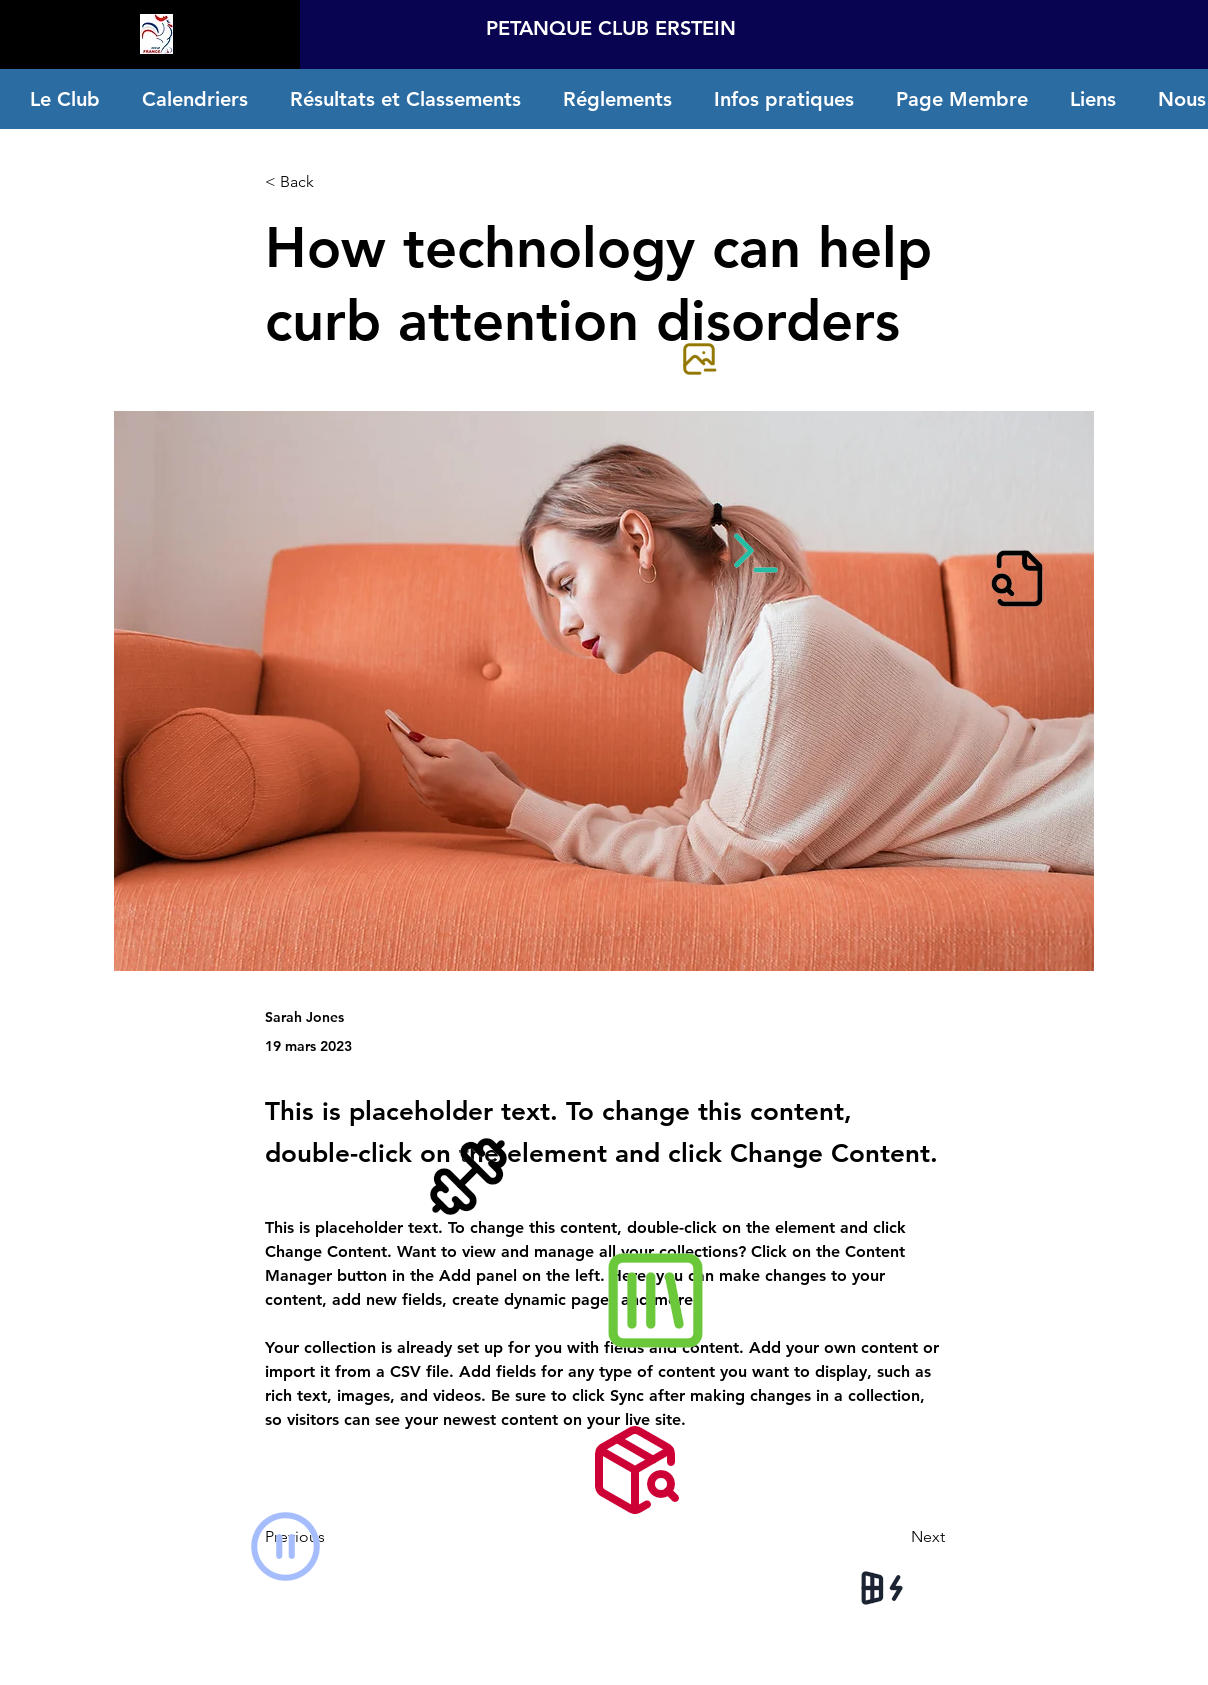  Describe the element at coordinates (635, 1470) in the screenshot. I see `search for a package or shipment` at that location.